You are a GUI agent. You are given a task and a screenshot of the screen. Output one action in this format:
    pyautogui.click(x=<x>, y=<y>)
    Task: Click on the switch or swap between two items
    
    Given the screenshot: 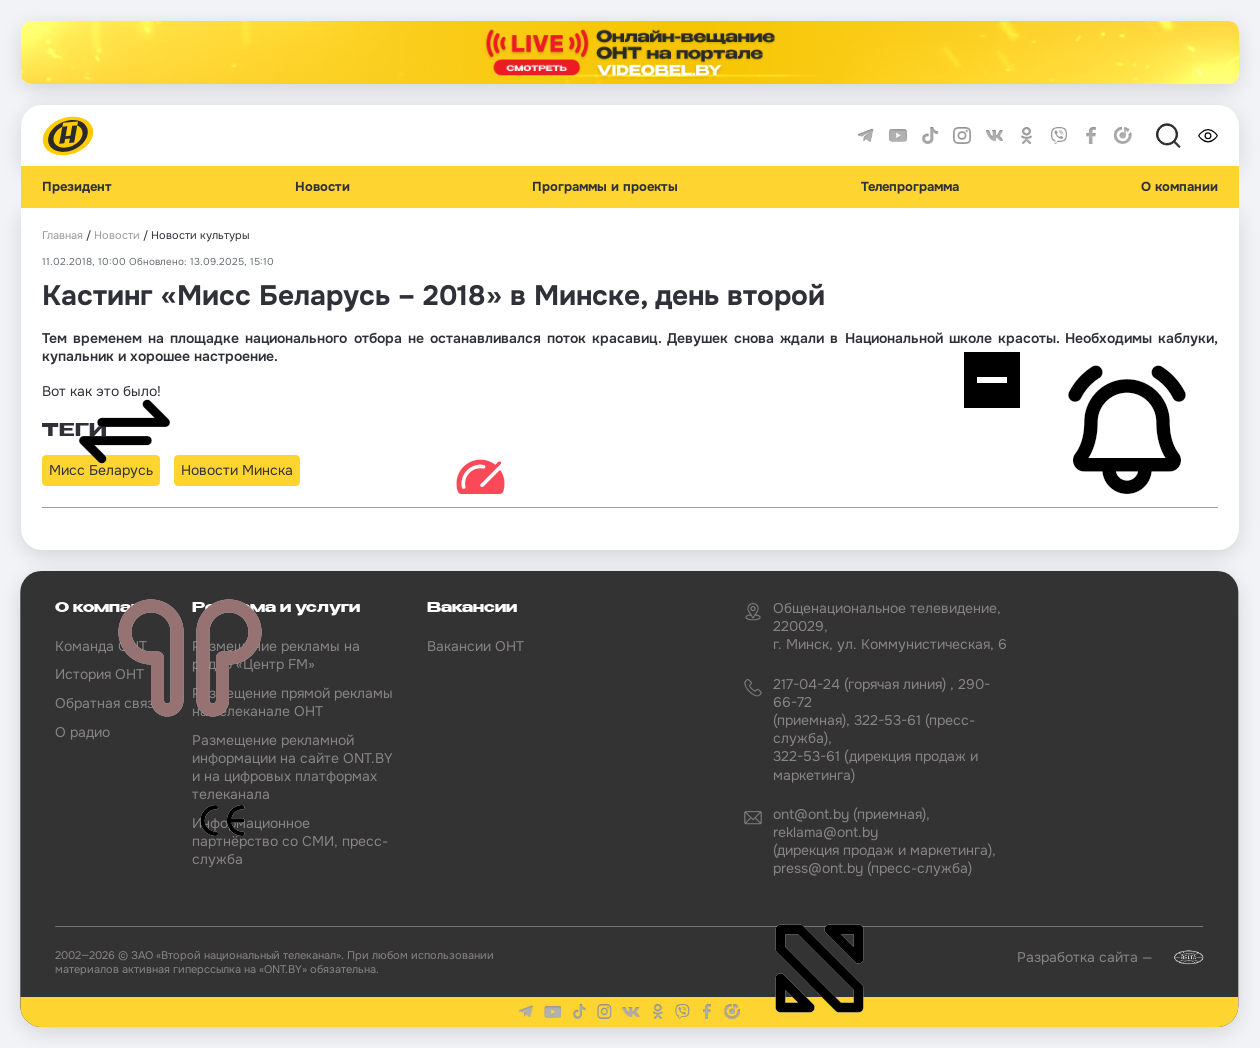 What is the action you would take?
    pyautogui.click(x=124, y=431)
    